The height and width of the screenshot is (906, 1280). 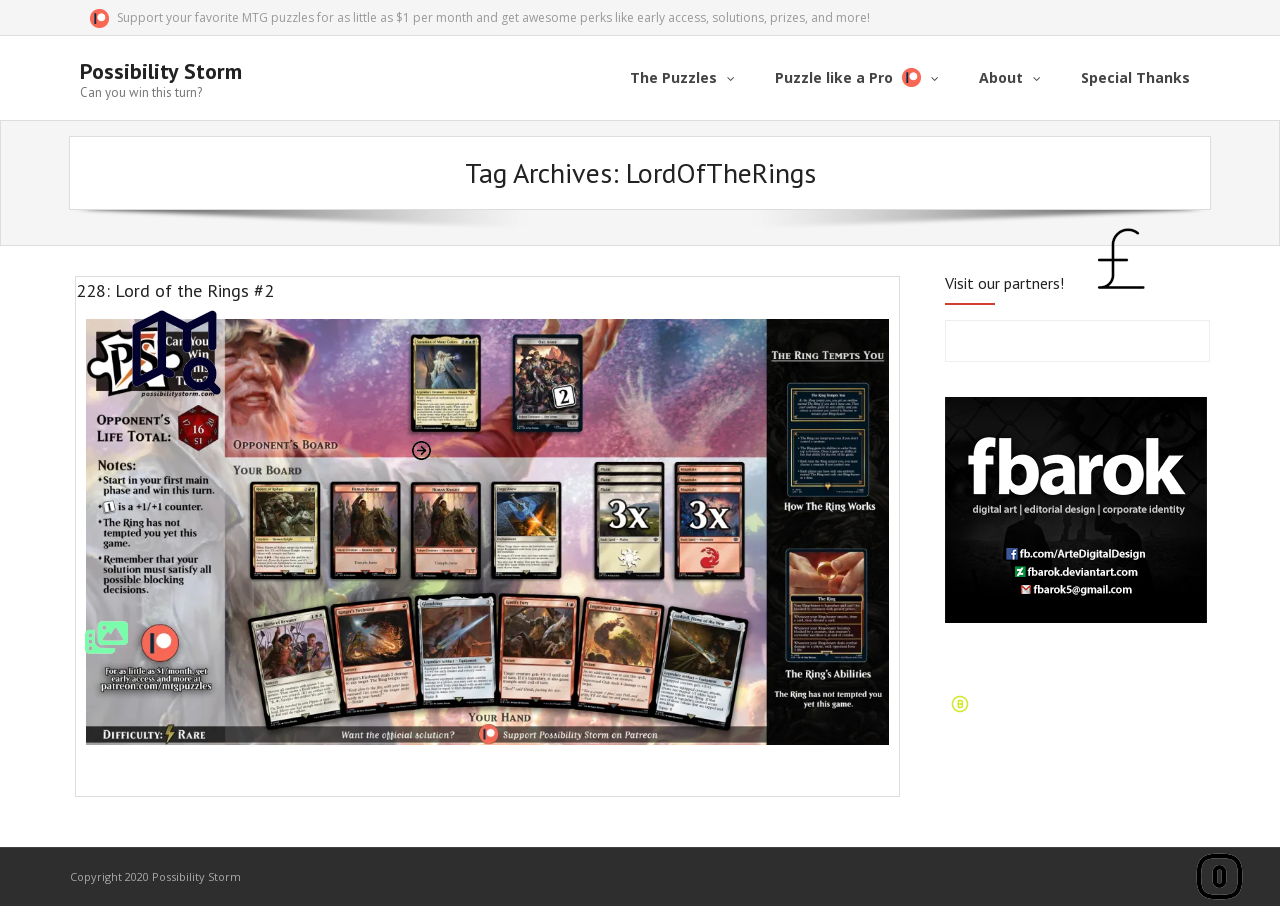 I want to click on xbox controller B button indicator, so click(x=960, y=704).